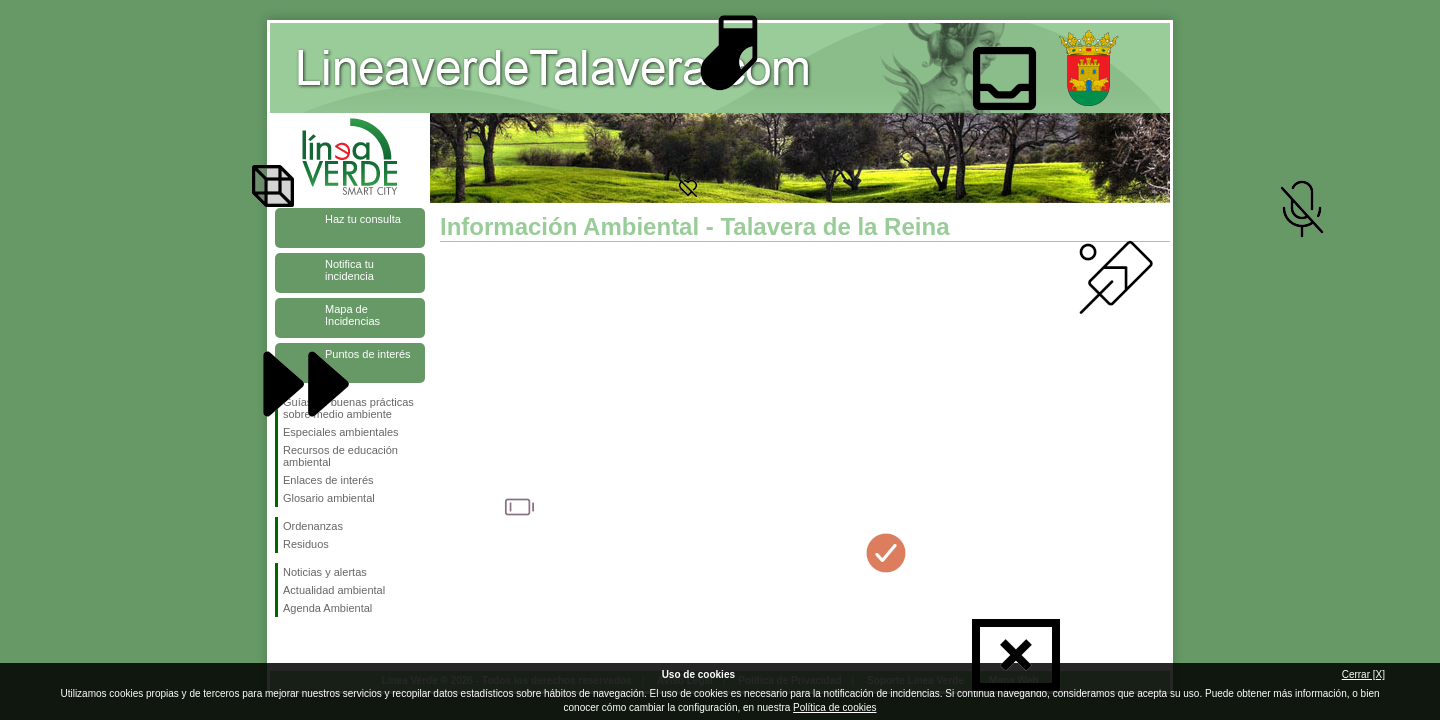 This screenshot has height=720, width=1440. What do you see at coordinates (731, 51) in the screenshot?
I see `browse clothing or apparel items` at bounding box center [731, 51].